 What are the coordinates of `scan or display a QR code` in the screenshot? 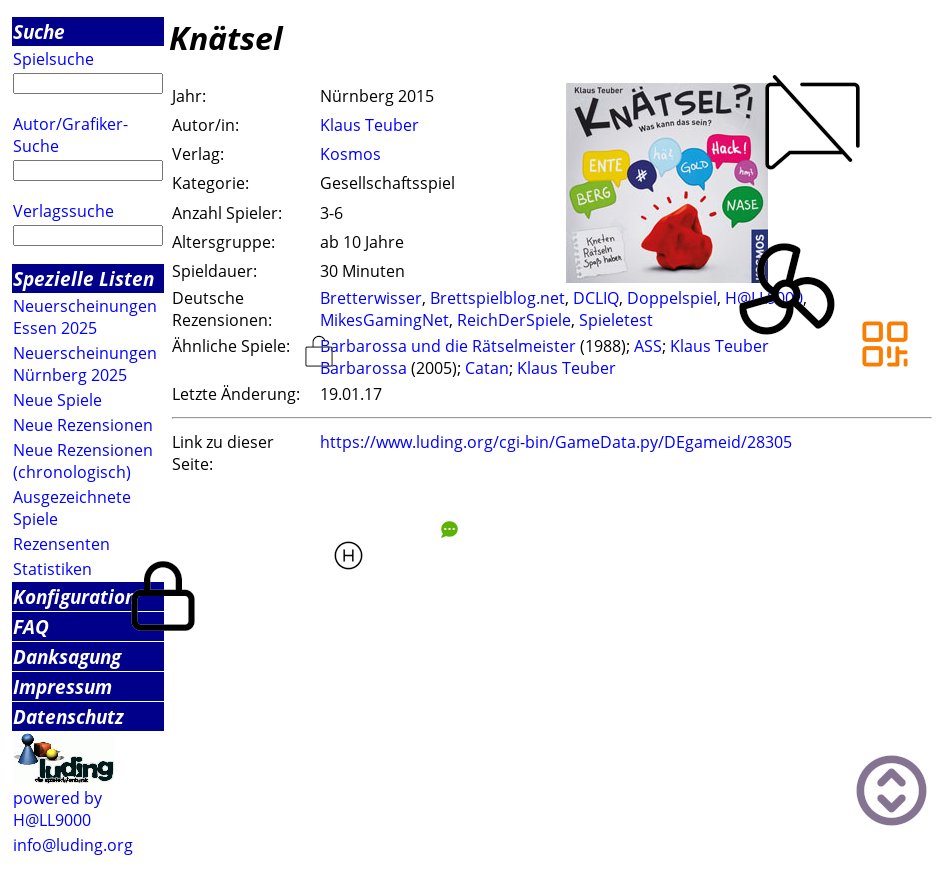 It's located at (885, 344).